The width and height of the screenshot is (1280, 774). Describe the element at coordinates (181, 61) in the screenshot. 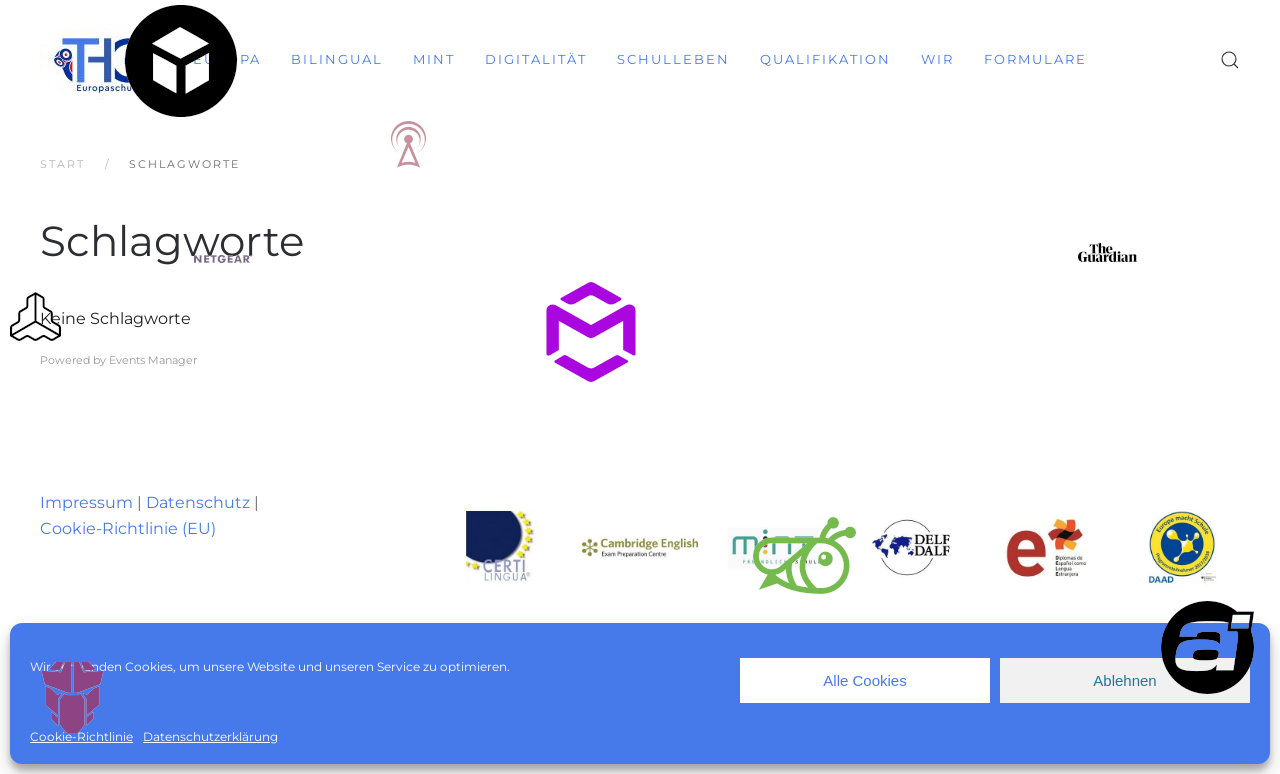

I see `open sketchfab to view 3d models` at that location.